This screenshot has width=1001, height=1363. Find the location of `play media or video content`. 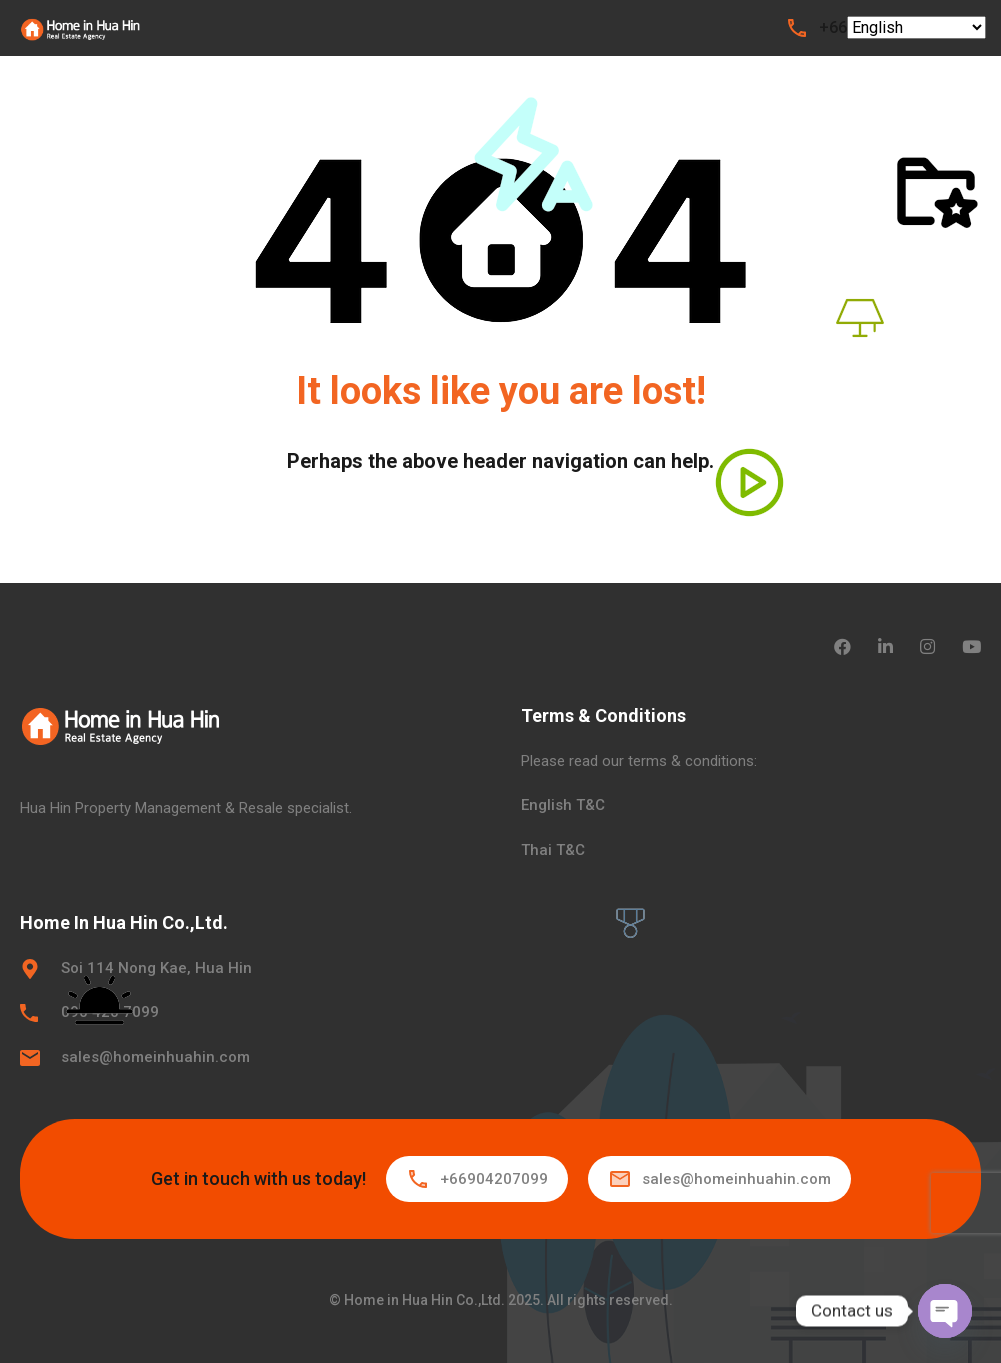

play media or video content is located at coordinates (749, 482).